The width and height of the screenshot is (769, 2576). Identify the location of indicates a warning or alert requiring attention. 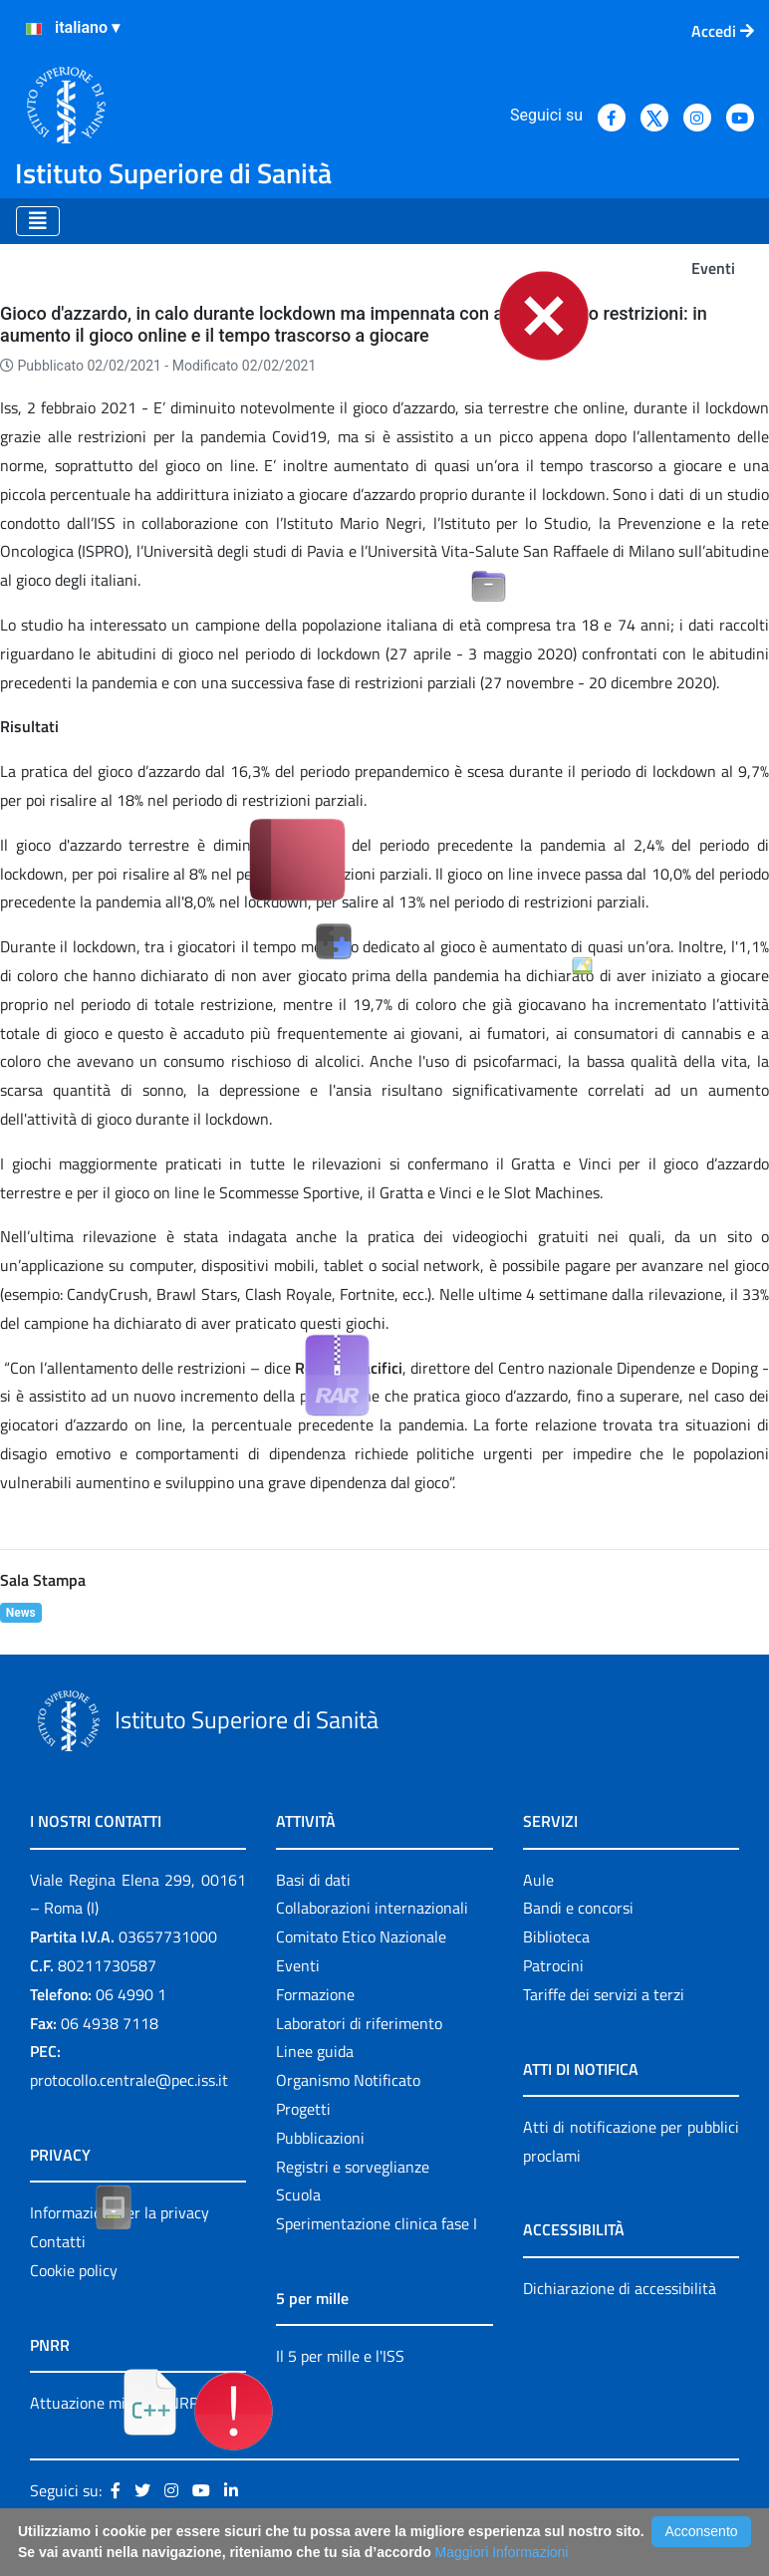
(233, 2411).